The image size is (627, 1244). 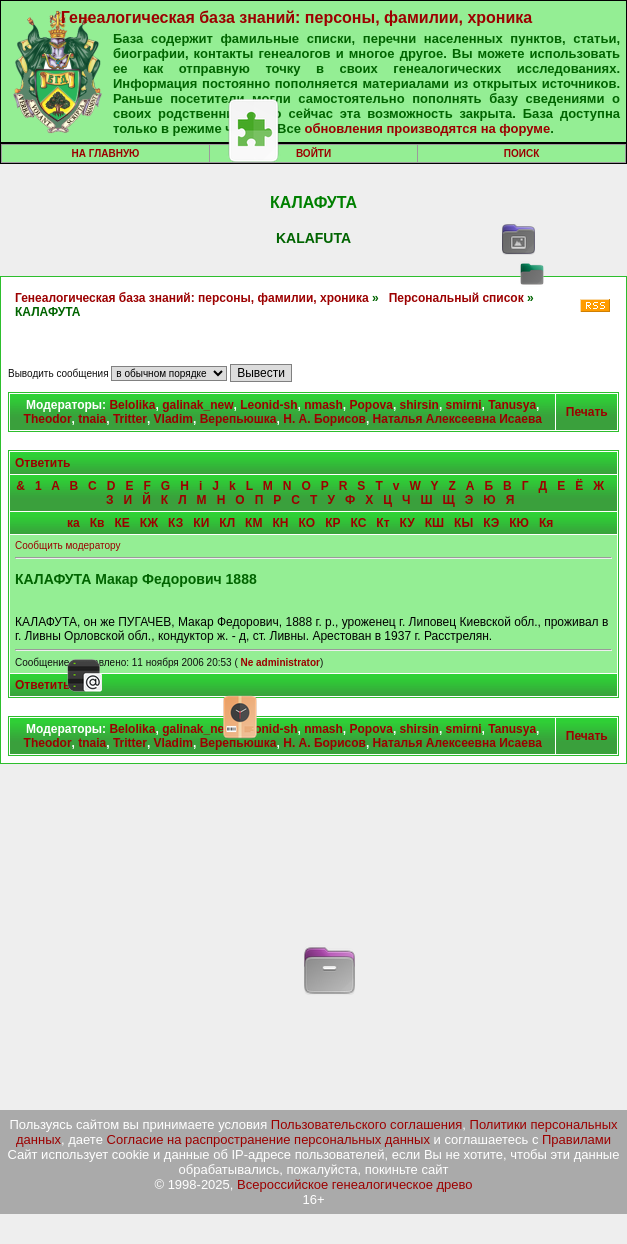 I want to click on open your pictures folder, so click(x=518, y=238).